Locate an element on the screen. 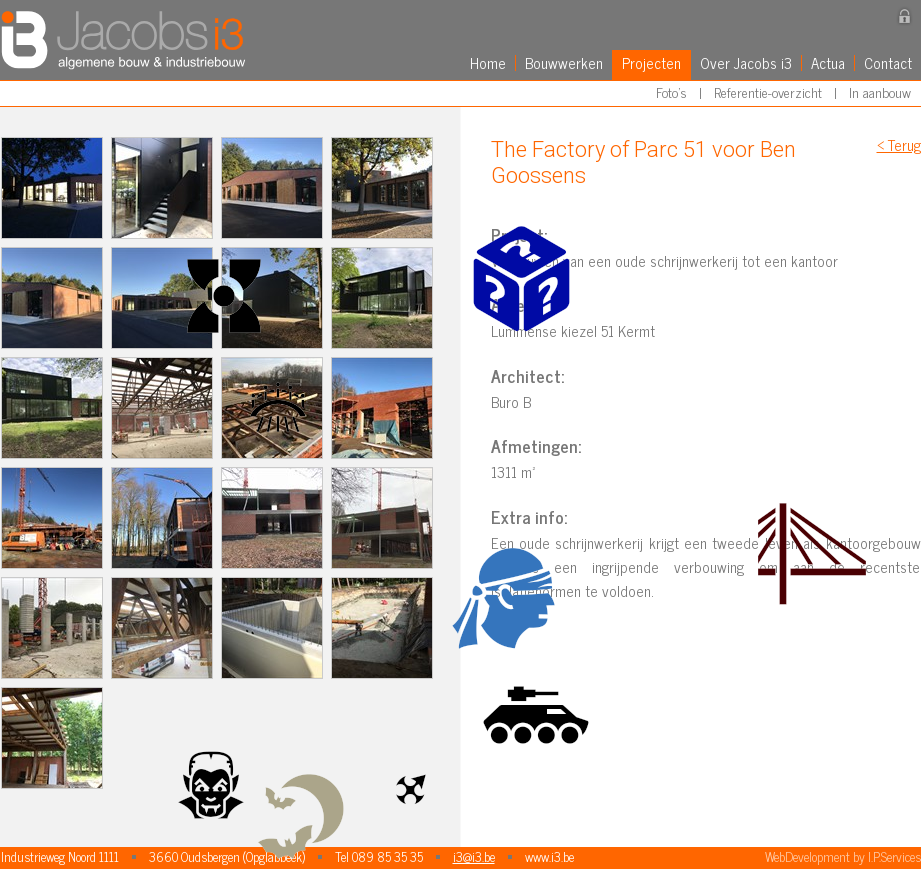  radiation or hazard warning indicator is located at coordinates (224, 296).